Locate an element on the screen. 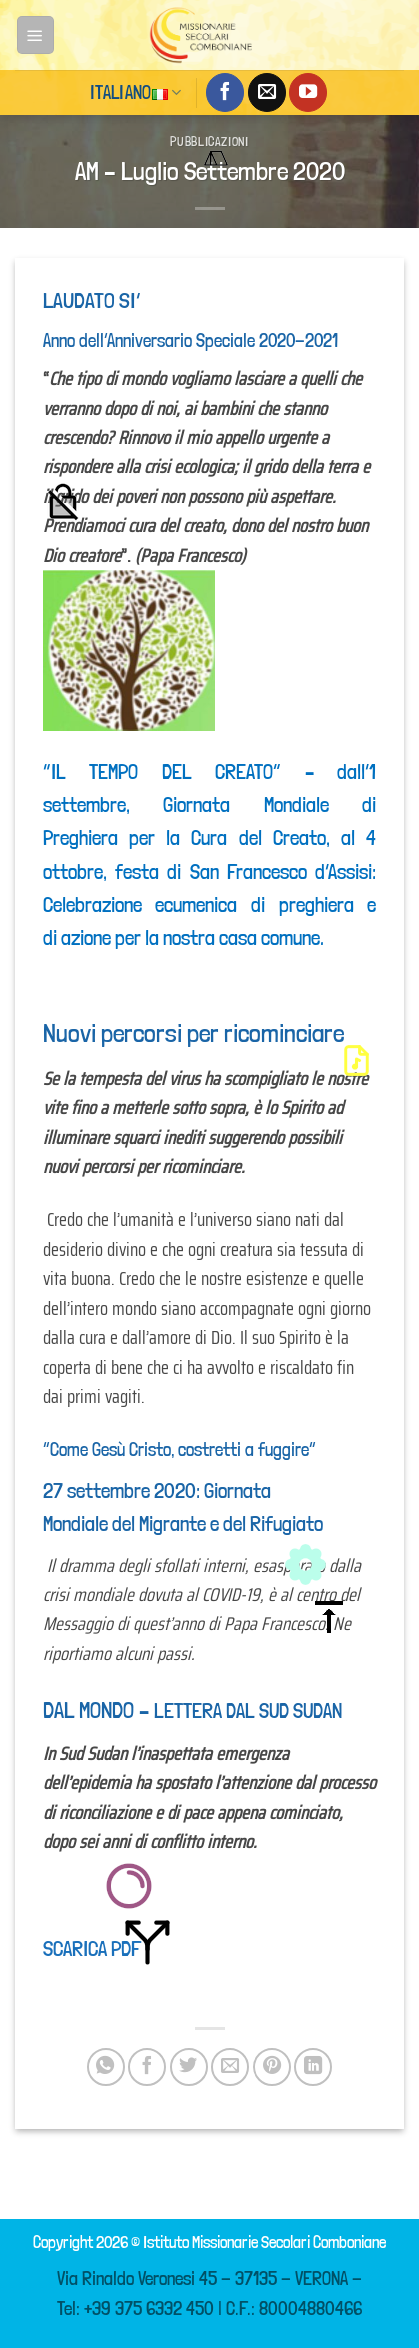 The height and width of the screenshot is (2348, 419). indicates an unencrypted or insecure connection is located at coordinates (63, 502).